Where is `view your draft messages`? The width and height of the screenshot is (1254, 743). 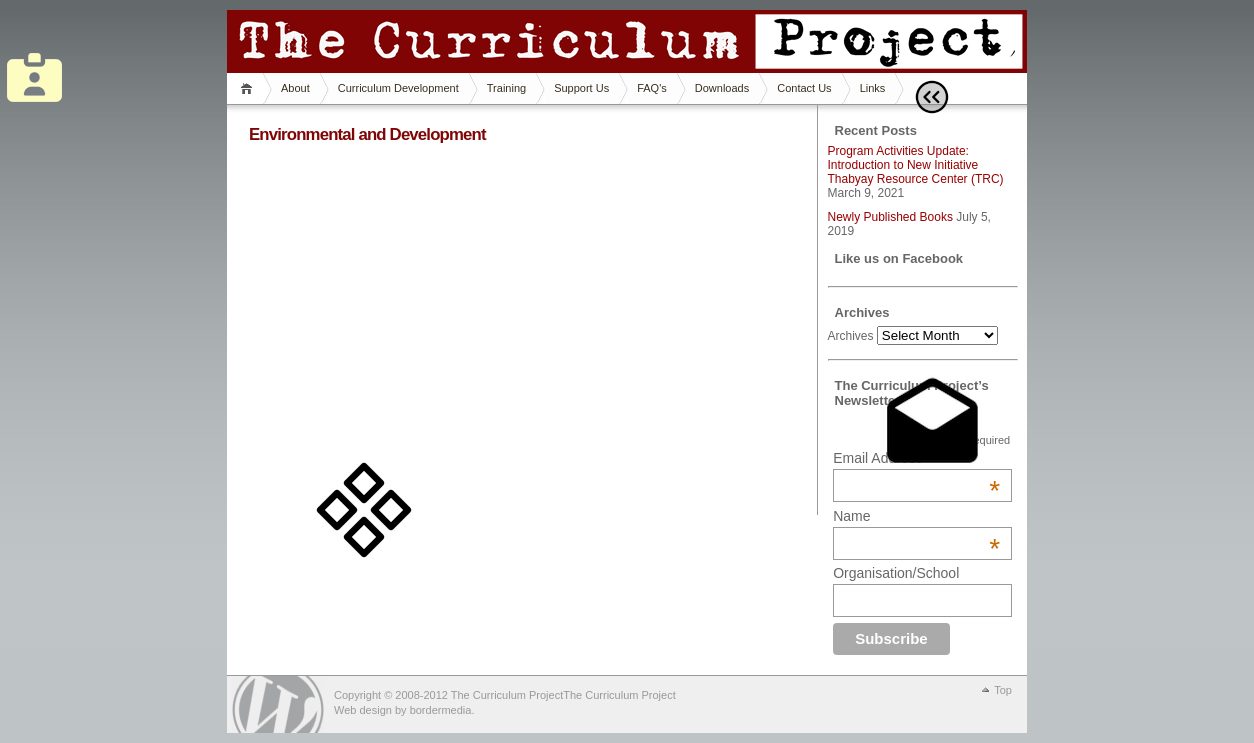
view your draft messages is located at coordinates (932, 426).